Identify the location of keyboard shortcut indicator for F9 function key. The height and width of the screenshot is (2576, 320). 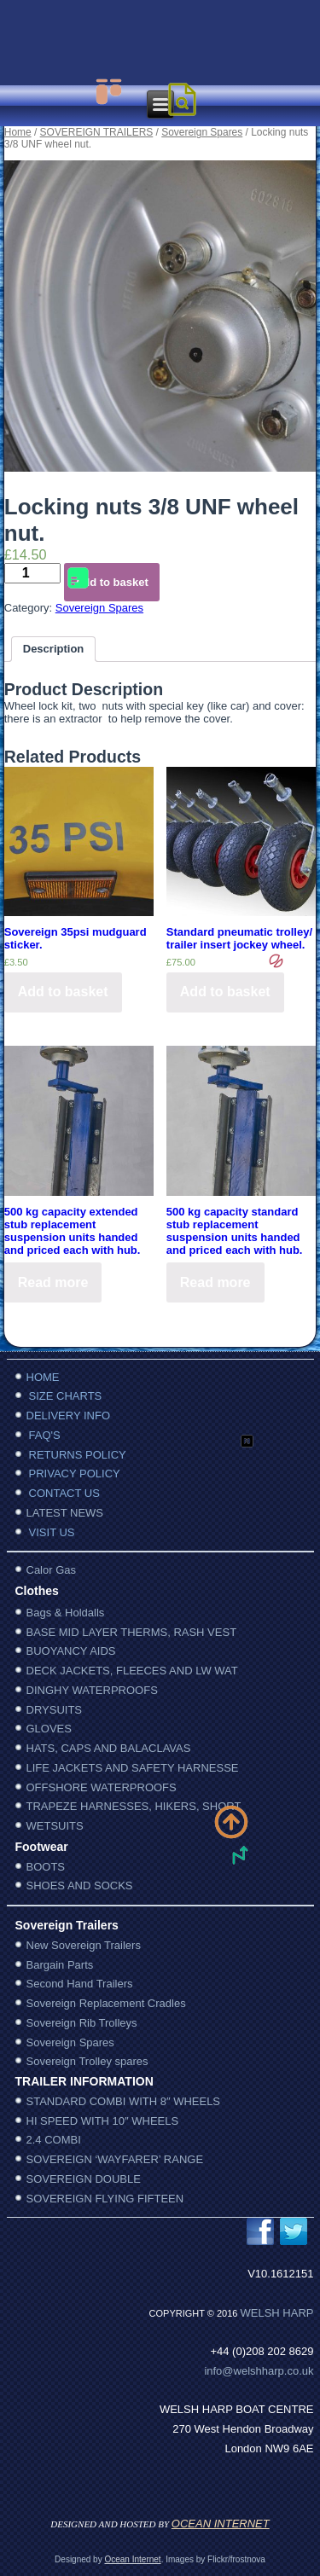
(247, 1441).